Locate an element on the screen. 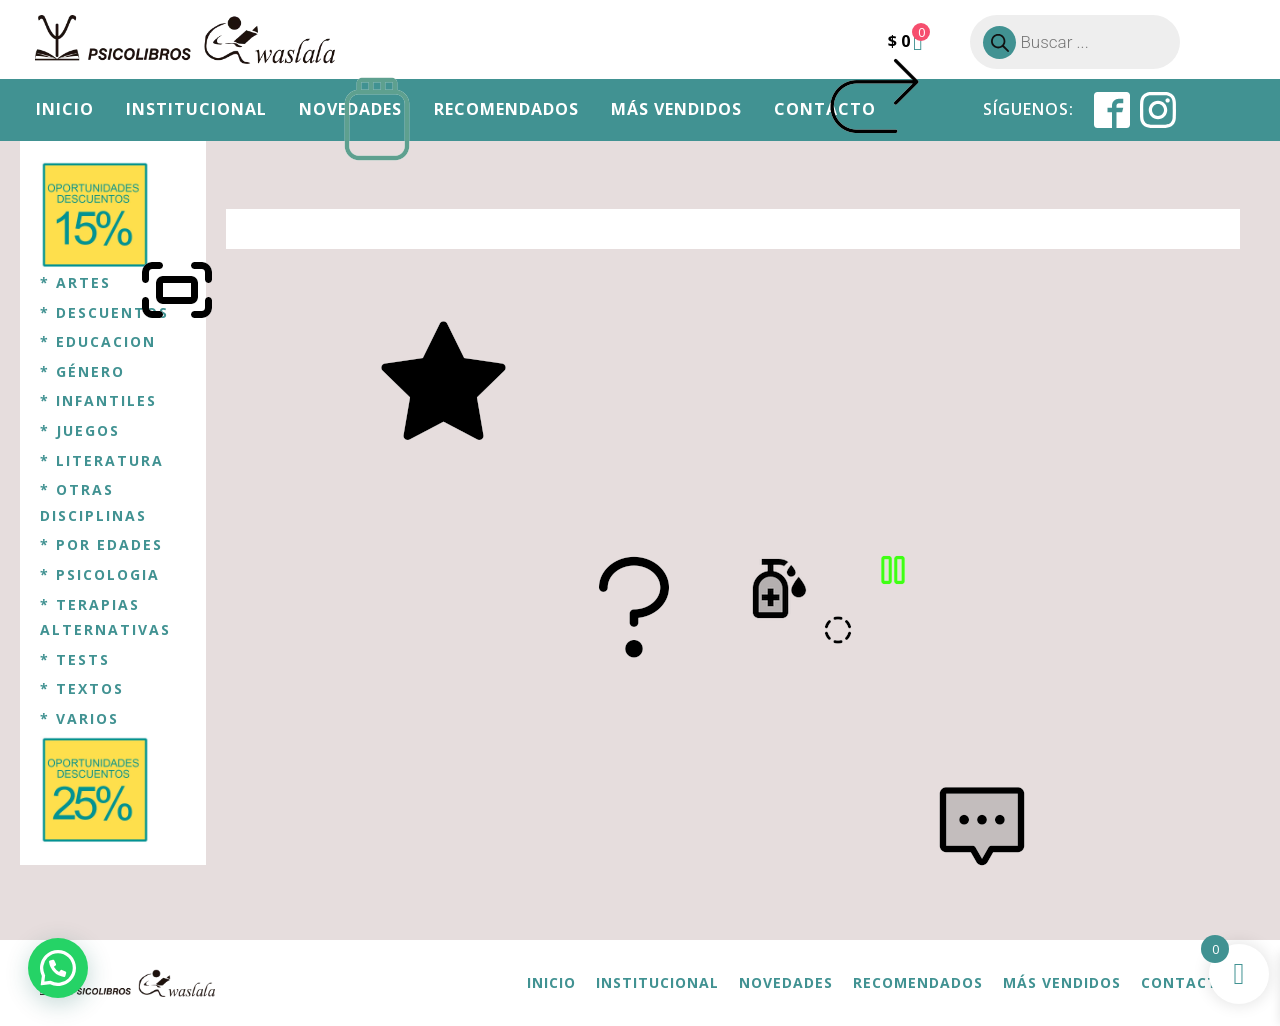 The width and height of the screenshot is (1280, 1026). scan a photo or document using the camera is located at coordinates (177, 290).